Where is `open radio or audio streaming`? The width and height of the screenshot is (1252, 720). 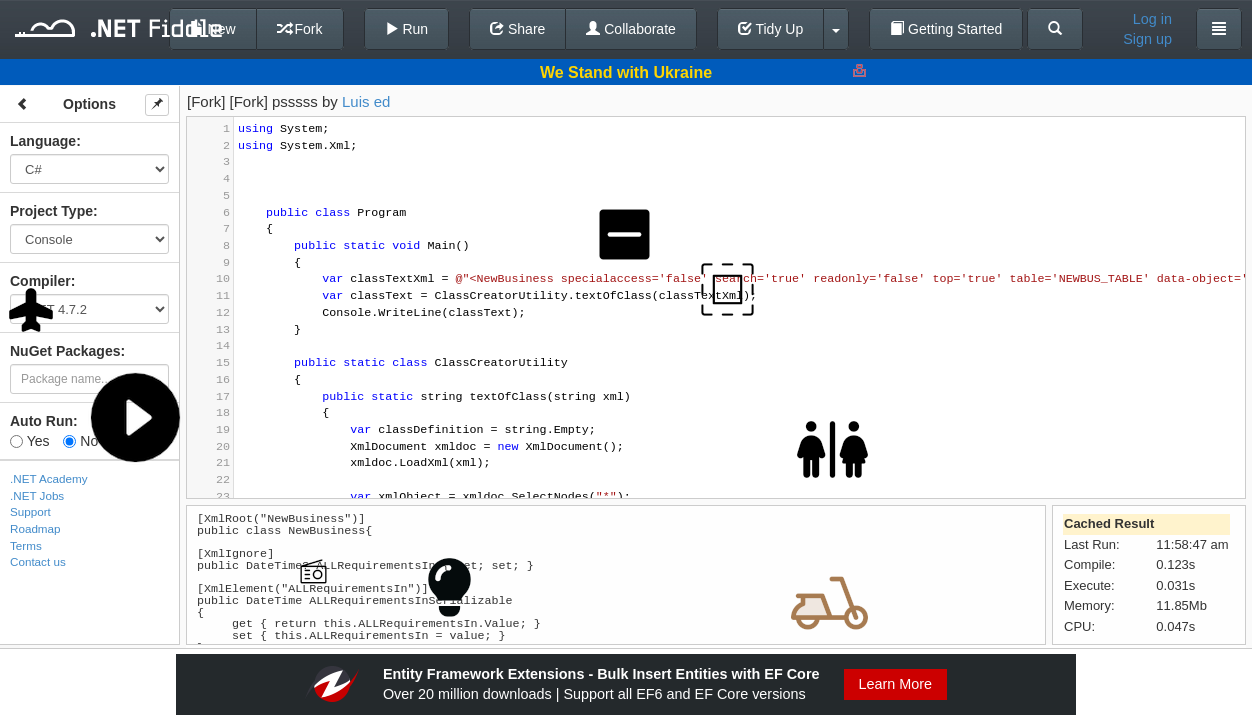 open radio or audio streaming is located at coordinates (313, 573).